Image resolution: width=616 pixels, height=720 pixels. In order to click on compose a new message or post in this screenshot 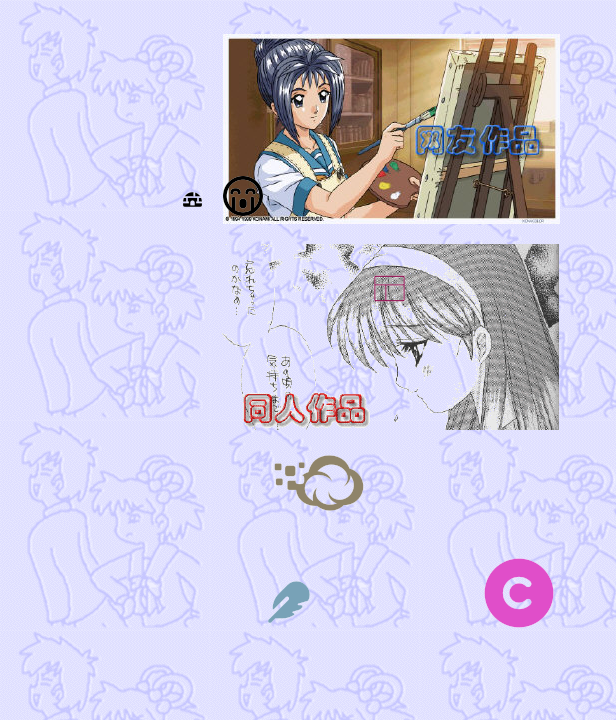, I will do `click(288, 602)`.